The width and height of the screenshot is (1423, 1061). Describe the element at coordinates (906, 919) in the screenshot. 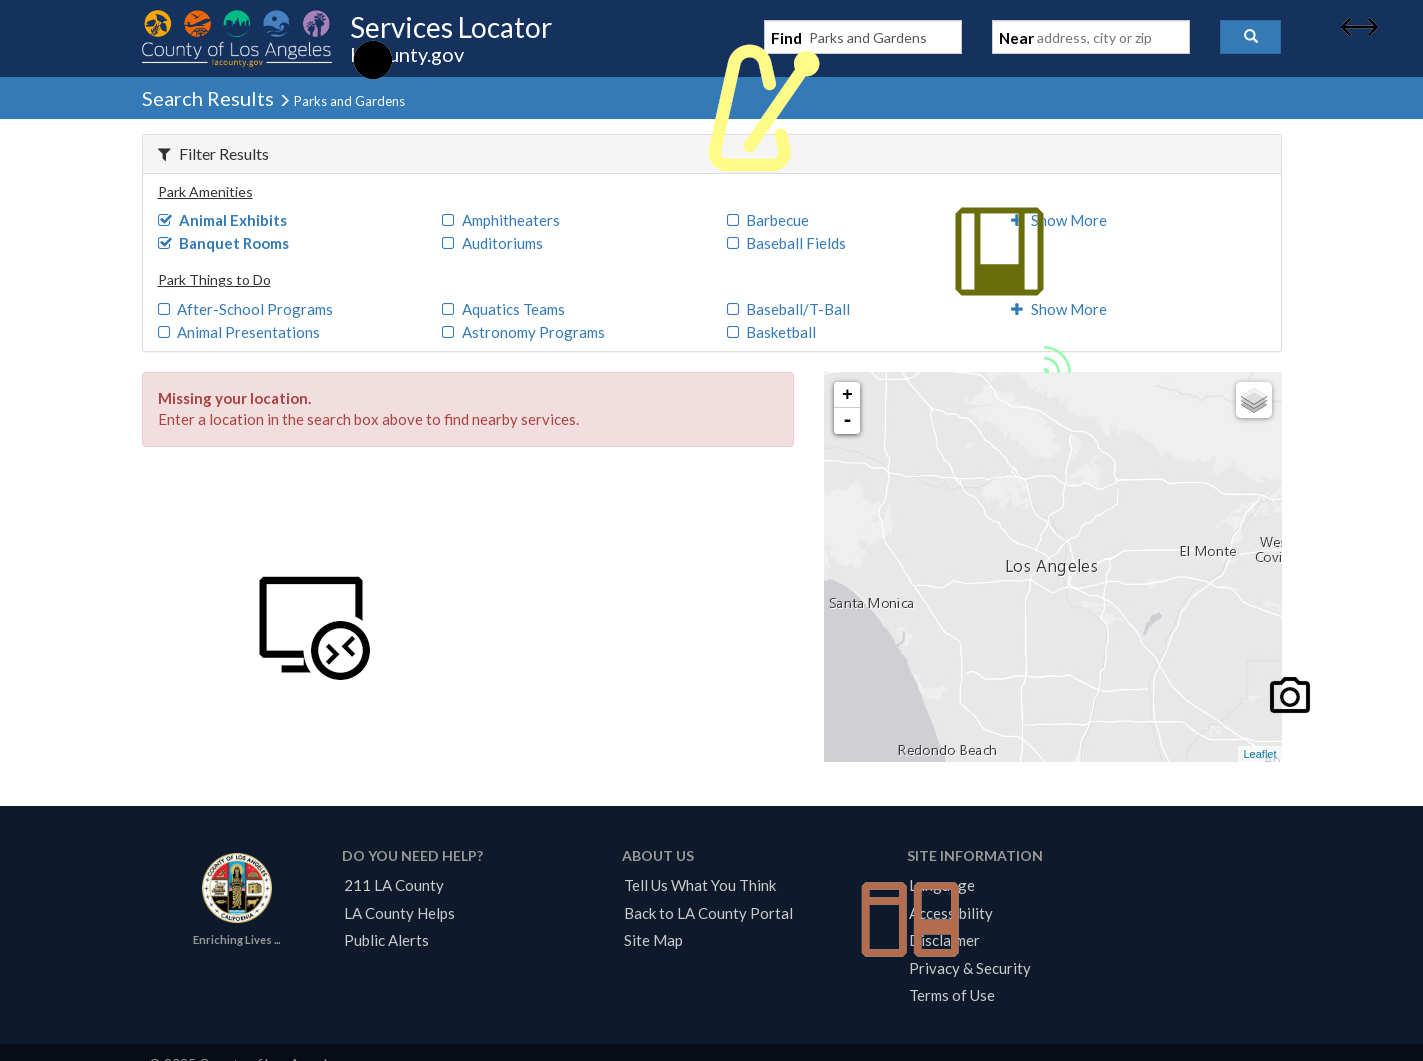

I see `compare file differences` at that location.